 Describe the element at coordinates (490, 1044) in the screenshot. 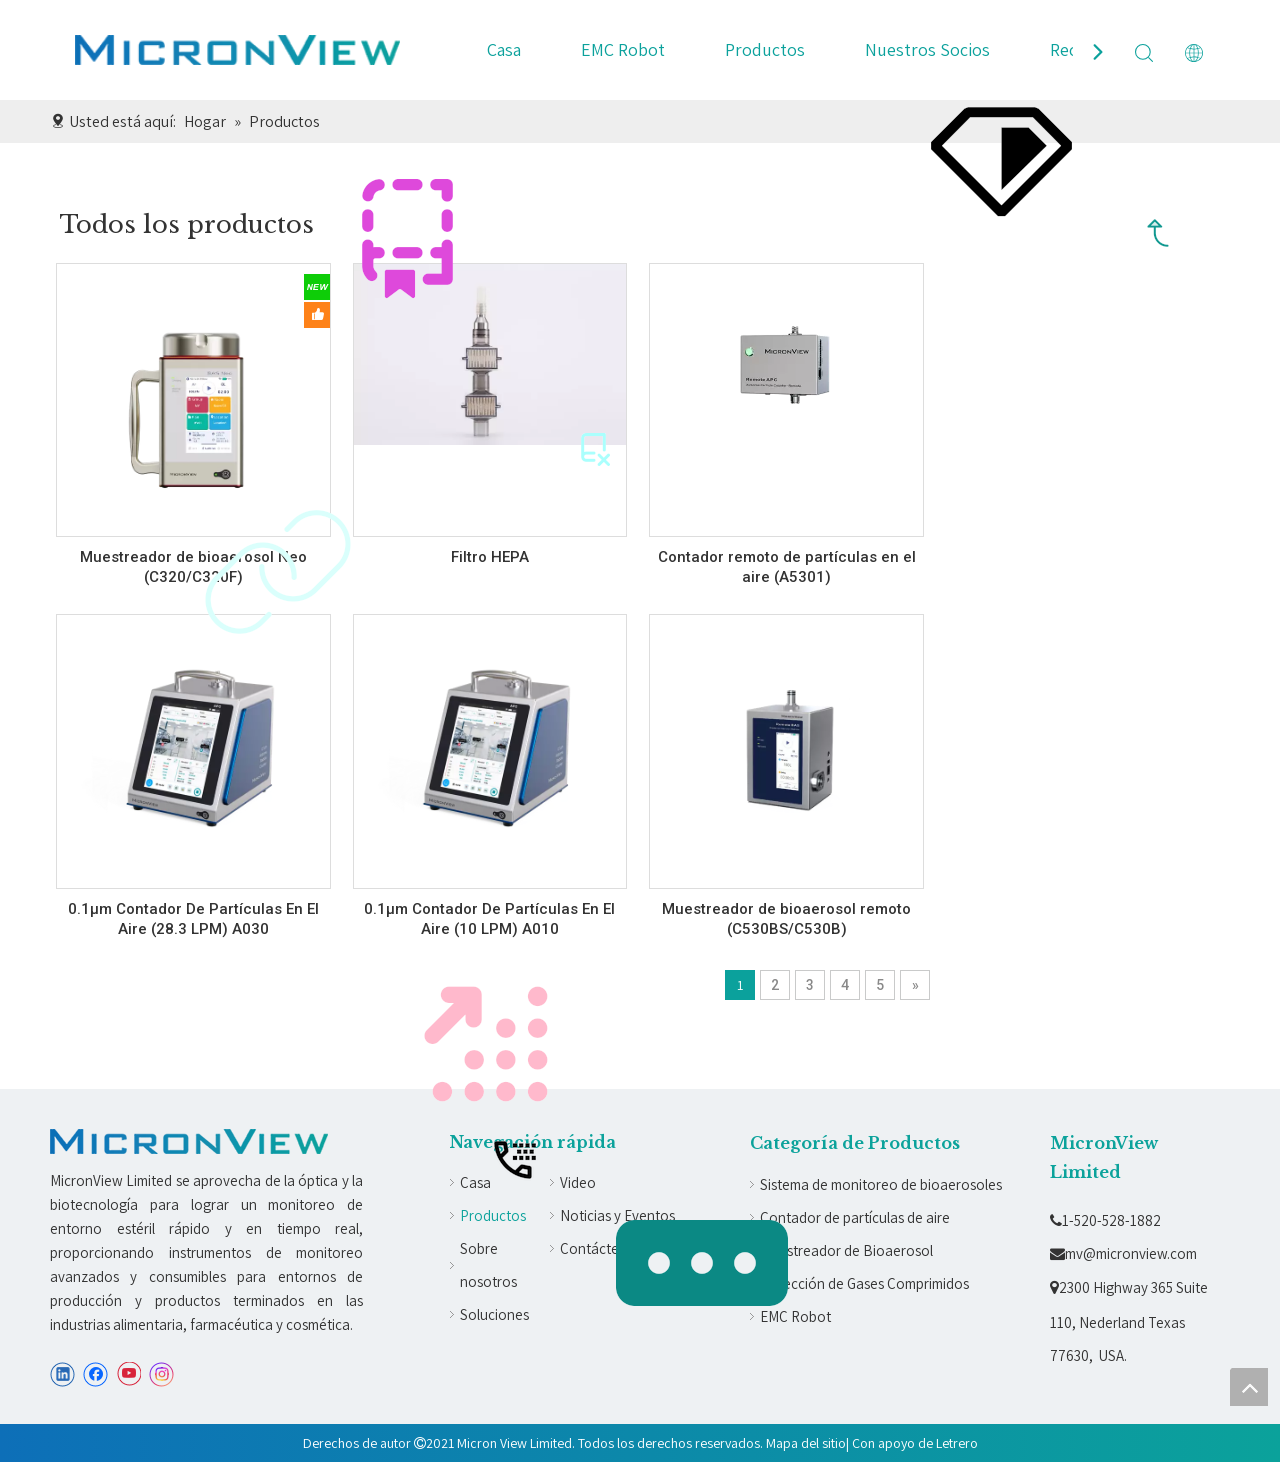

I see `export or share data` at that location.